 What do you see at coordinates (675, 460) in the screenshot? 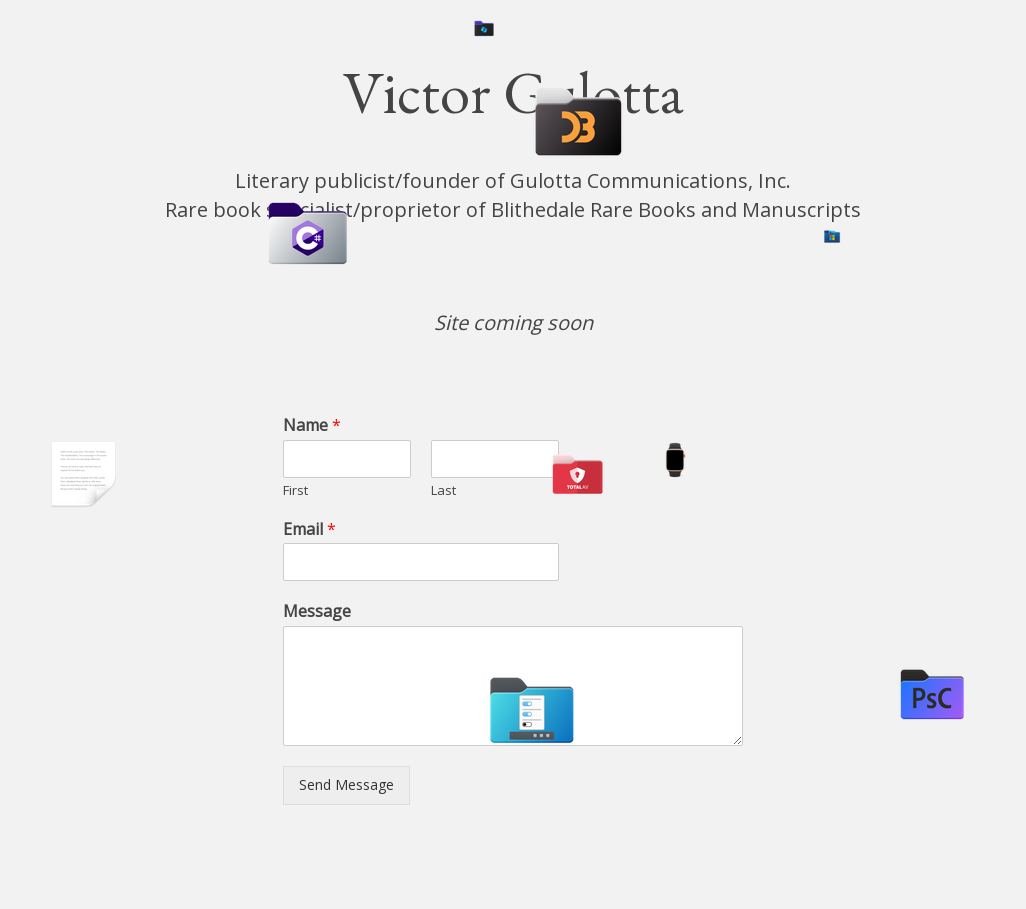
I see `apple watch se device icon` at bounding box center [675, 460].